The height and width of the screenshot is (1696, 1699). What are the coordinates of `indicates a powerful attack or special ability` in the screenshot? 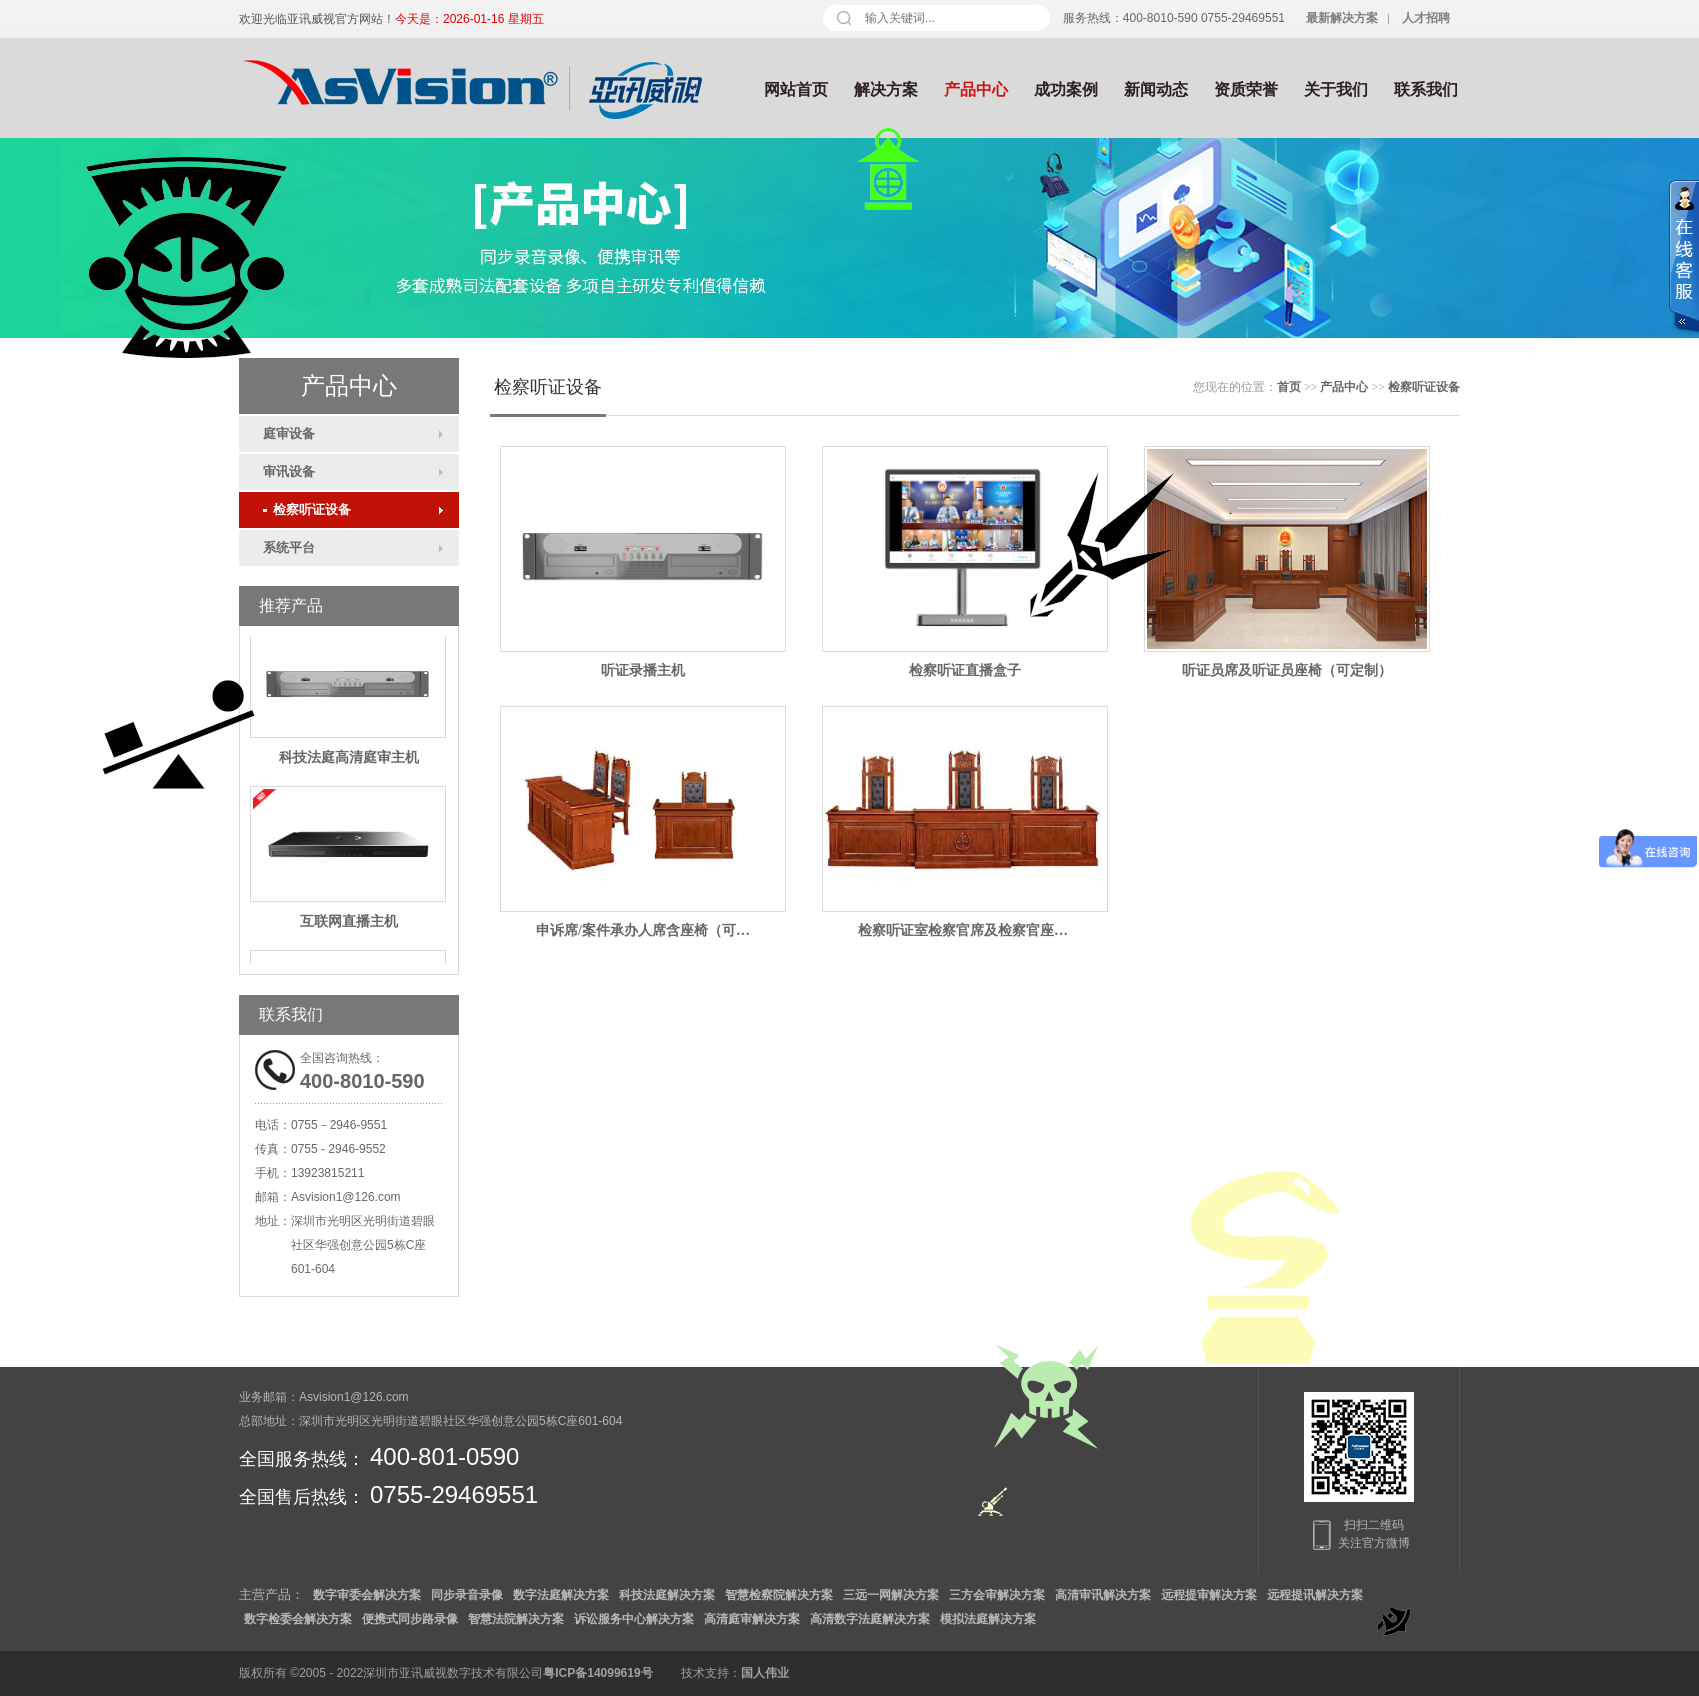 It's located at (1046, 1396).